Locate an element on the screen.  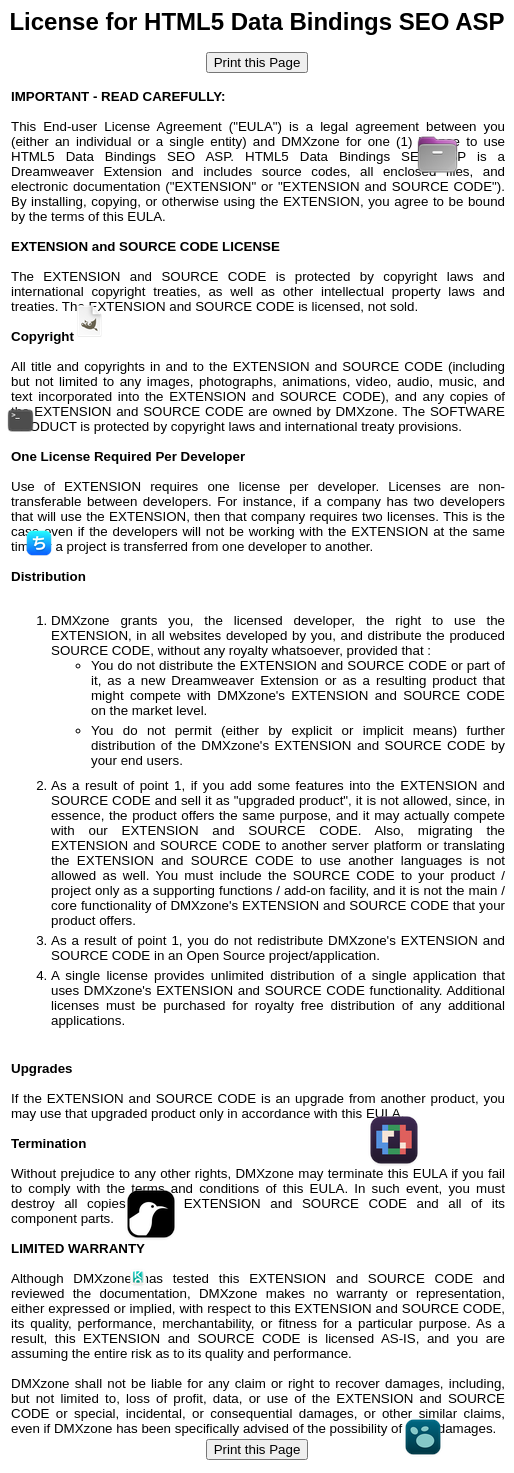
open pixelorama pixel art editor is located at coordinates (394, 1140).